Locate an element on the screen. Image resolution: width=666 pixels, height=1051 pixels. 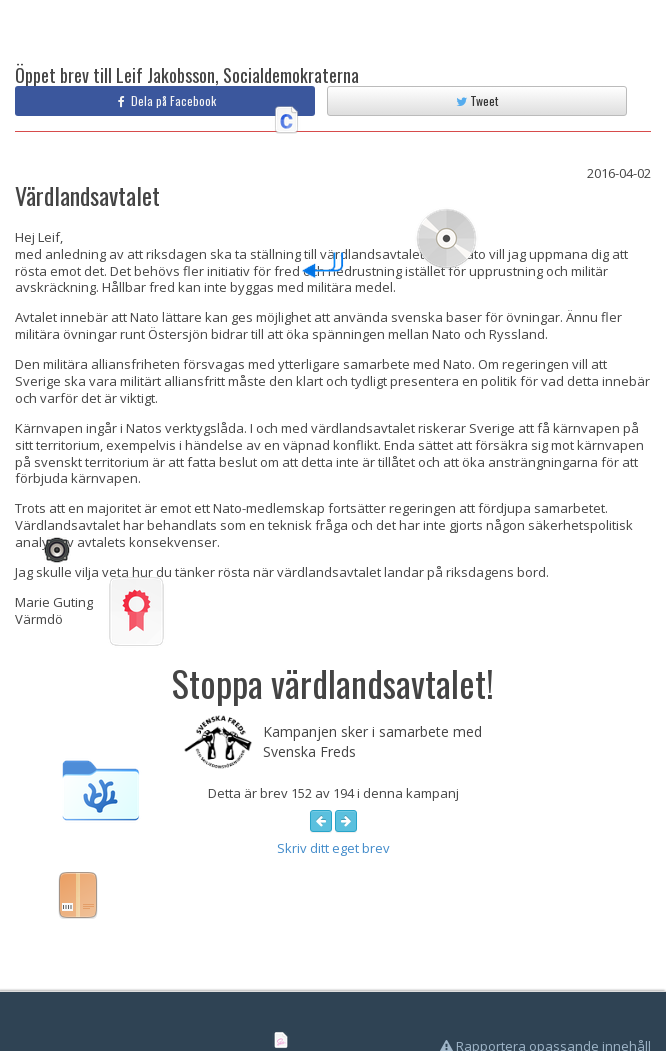
open package manager application is located at coordinates (78, 895).